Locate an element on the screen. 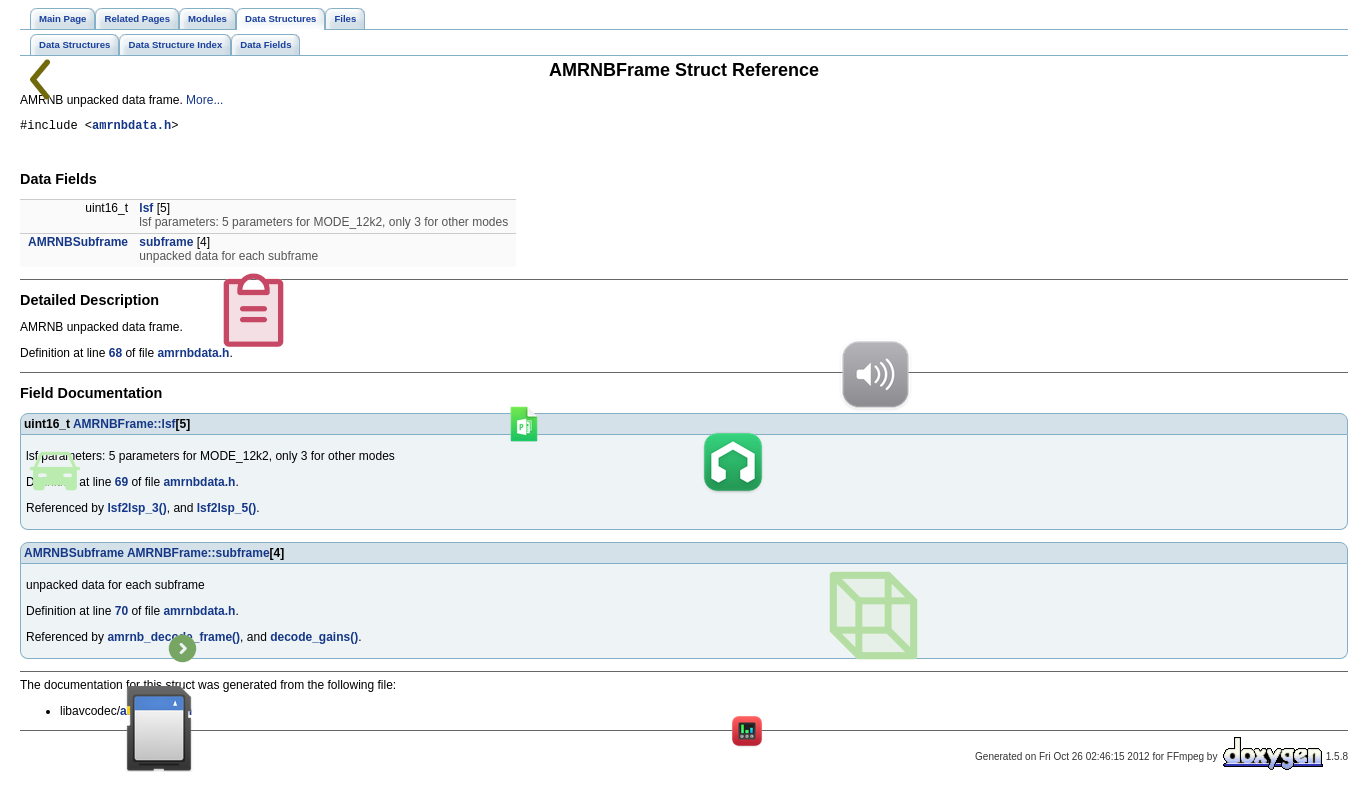 This screenshot has width=1368, height=793. go back to the previous screen is located at coordinates (41, 79).